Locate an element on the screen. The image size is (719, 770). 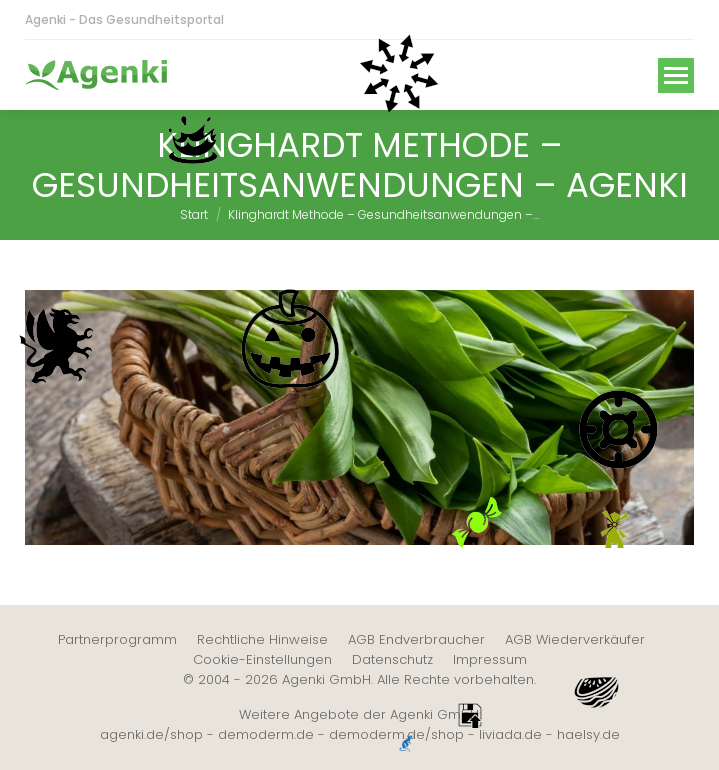
access halloween-themed content or events is located at coordinates (290, 338).